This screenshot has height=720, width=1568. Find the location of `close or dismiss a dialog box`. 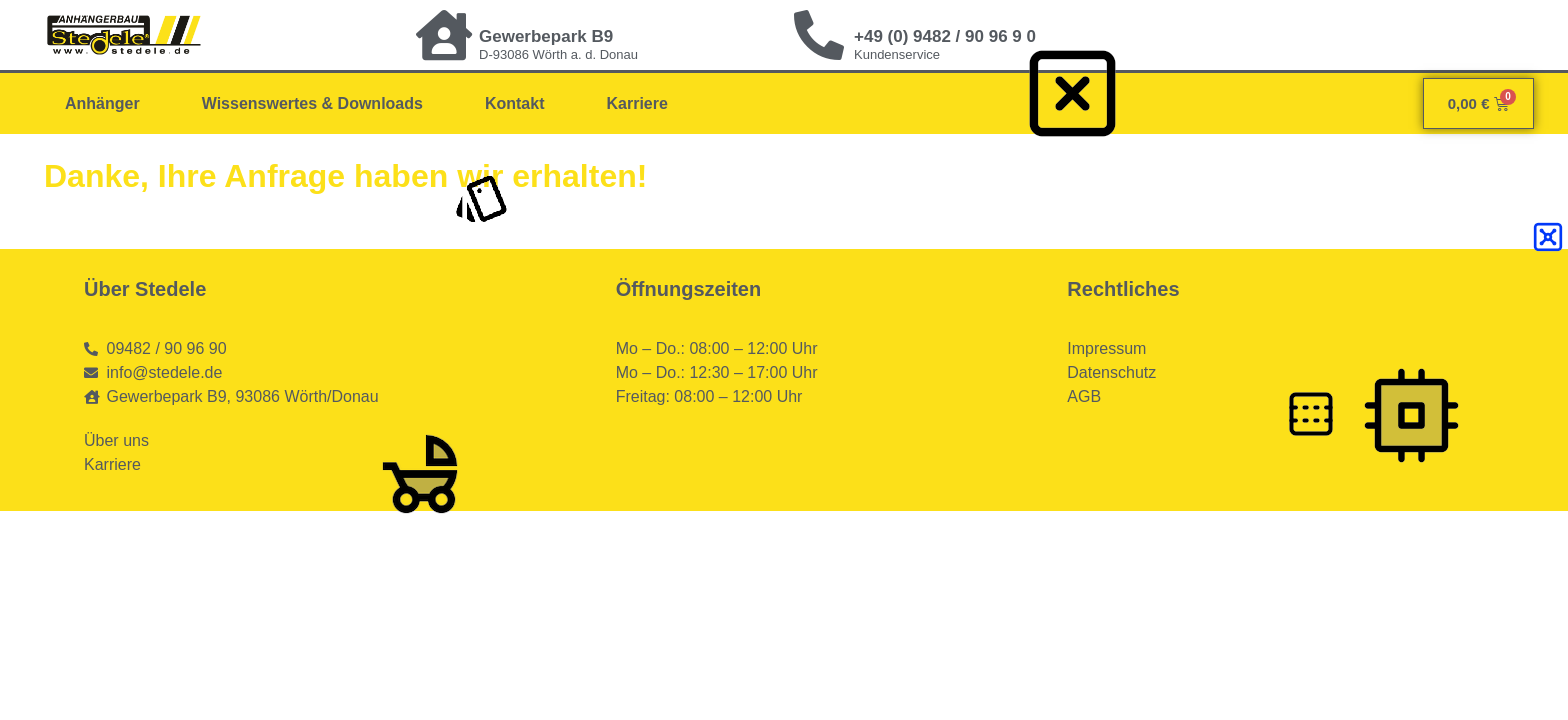

close or dismiss a dialog box is located at coordinates (1072, 93).